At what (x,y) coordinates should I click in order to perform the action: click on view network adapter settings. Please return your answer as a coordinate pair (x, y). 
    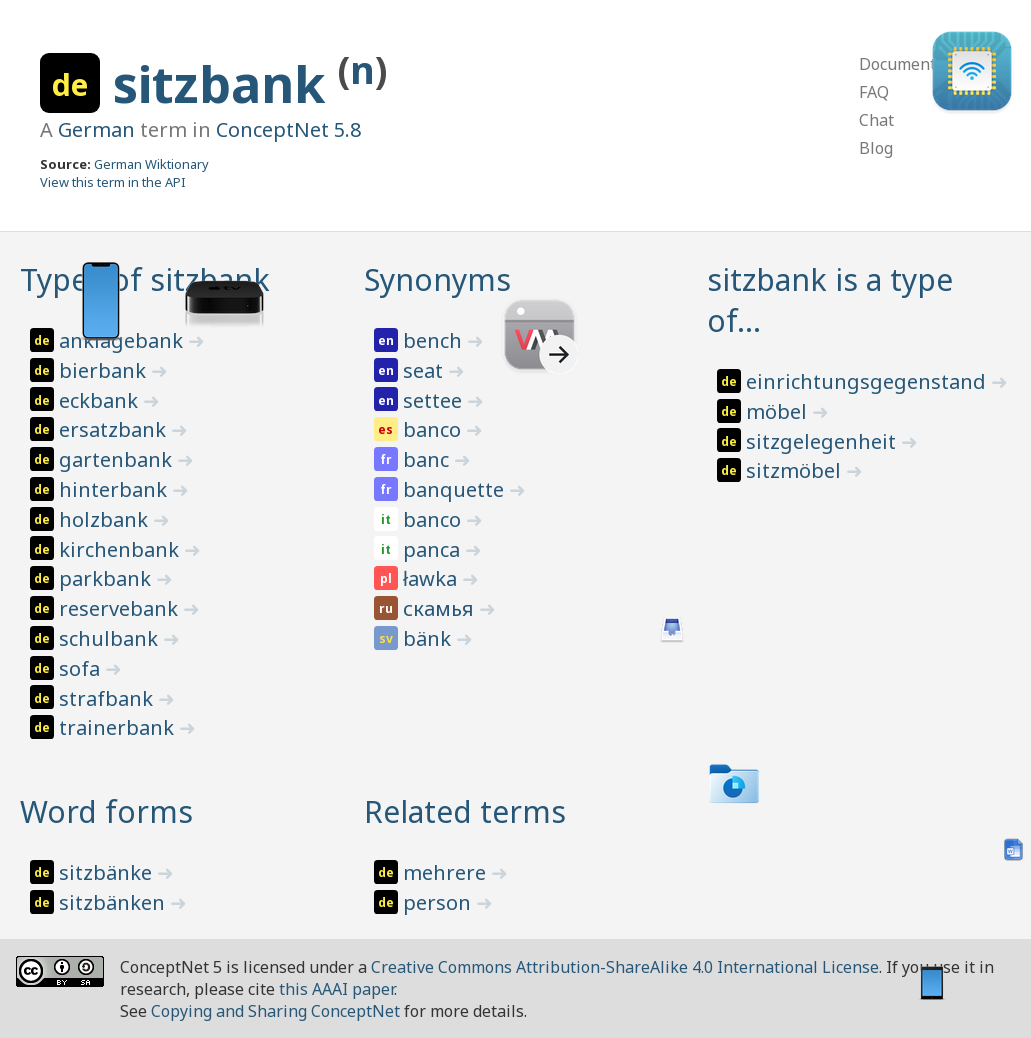
    Looking at the image, I should click on (972, 71).